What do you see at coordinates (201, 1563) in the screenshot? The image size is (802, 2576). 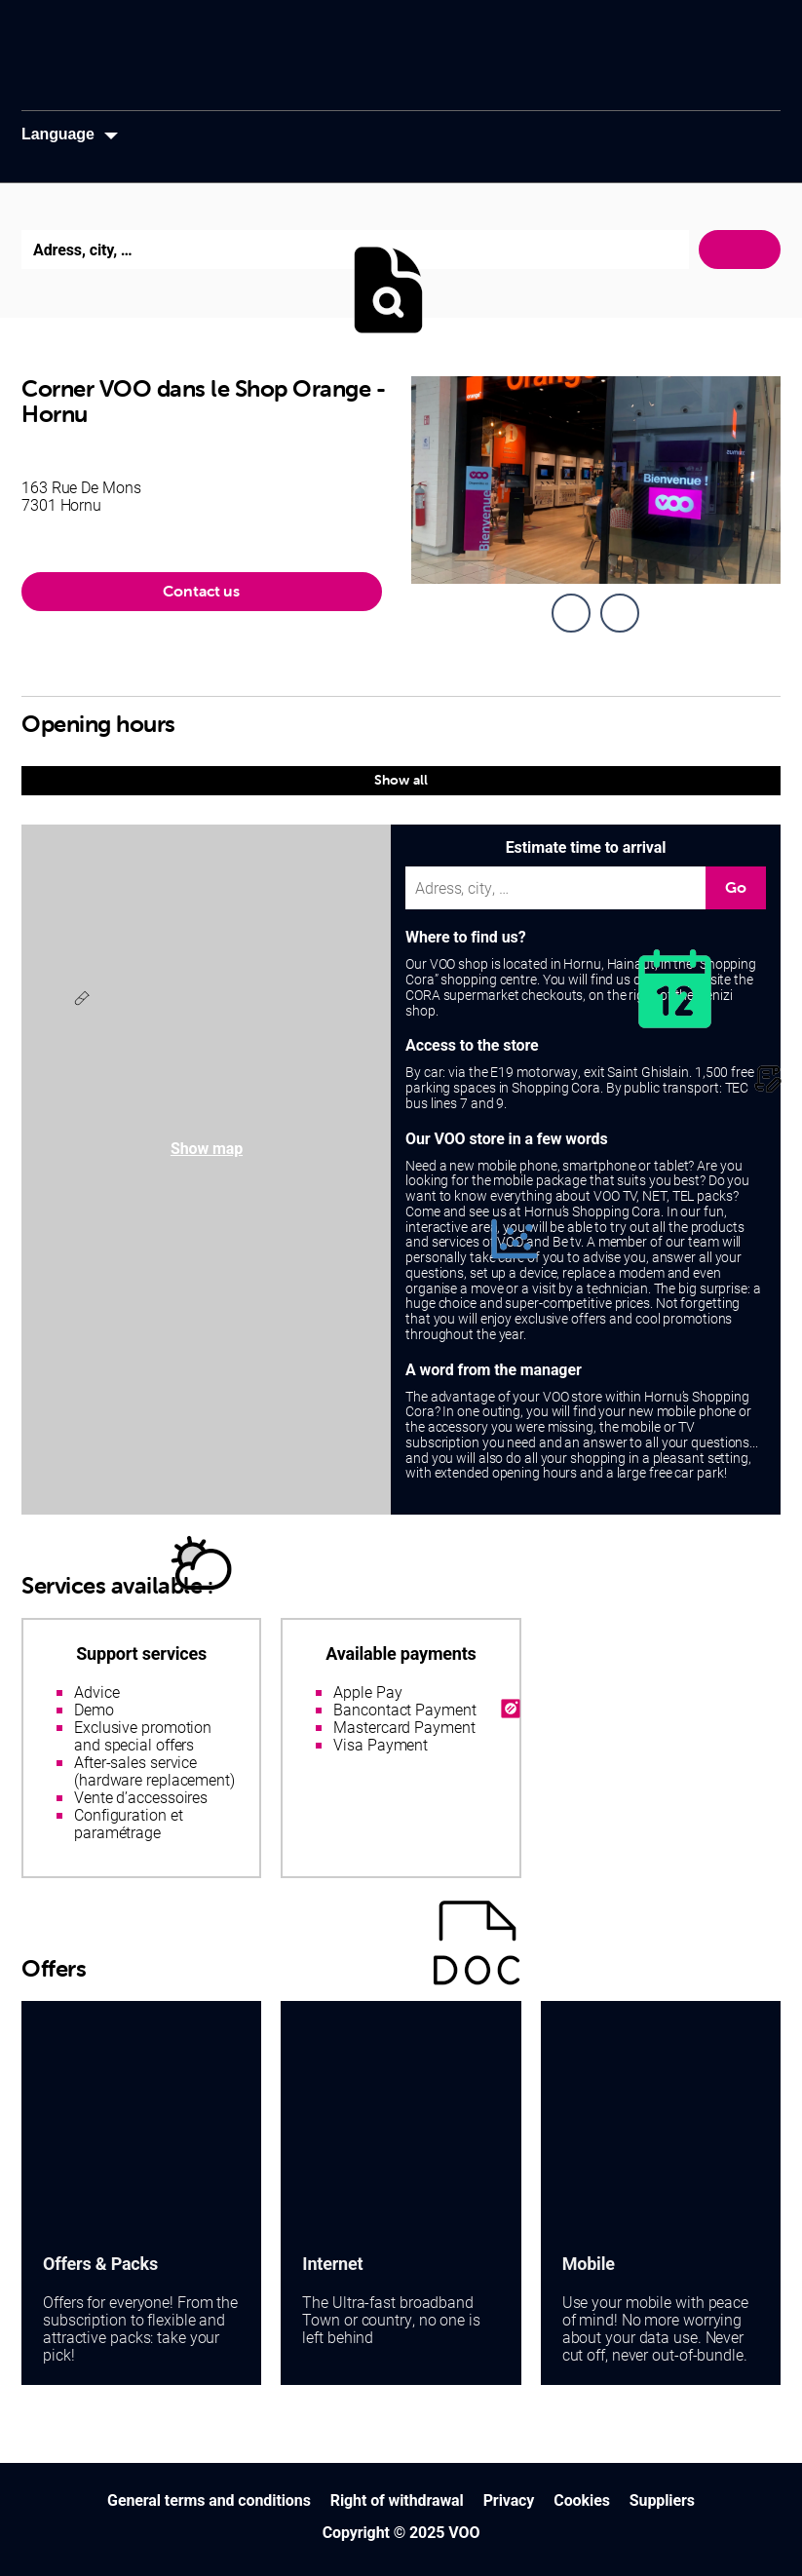 I see `view current weather conditions` at bounding box center [201, 1563].